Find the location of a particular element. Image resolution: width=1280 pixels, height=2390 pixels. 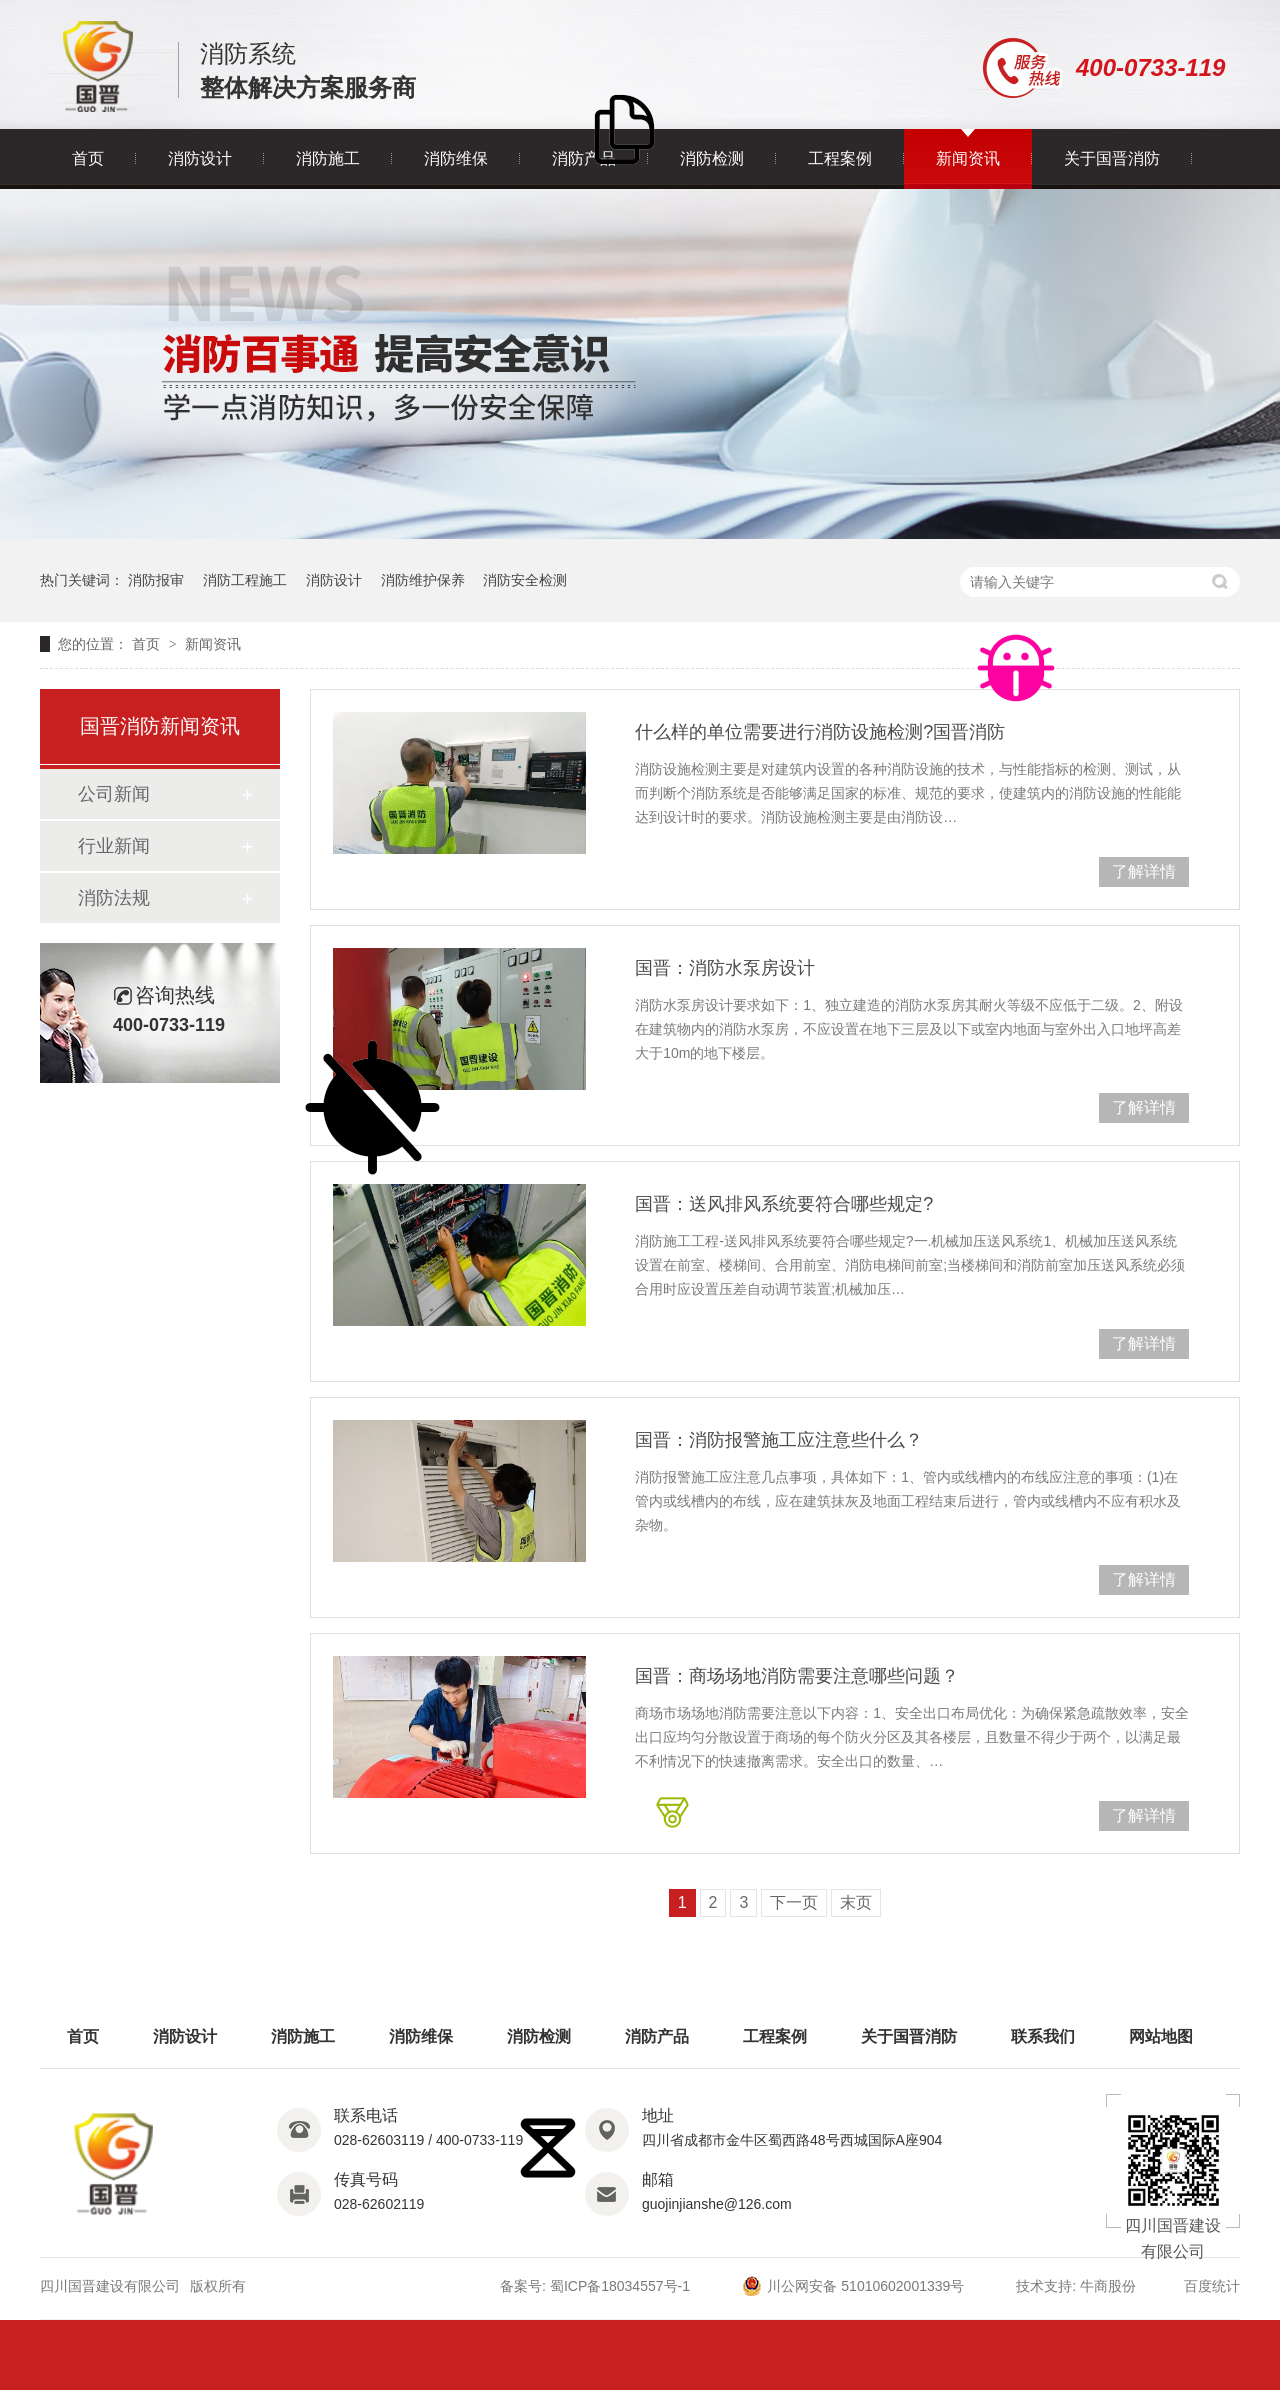

indicates high time remaining or early stage of a process is located at coordinates (548, 2148).